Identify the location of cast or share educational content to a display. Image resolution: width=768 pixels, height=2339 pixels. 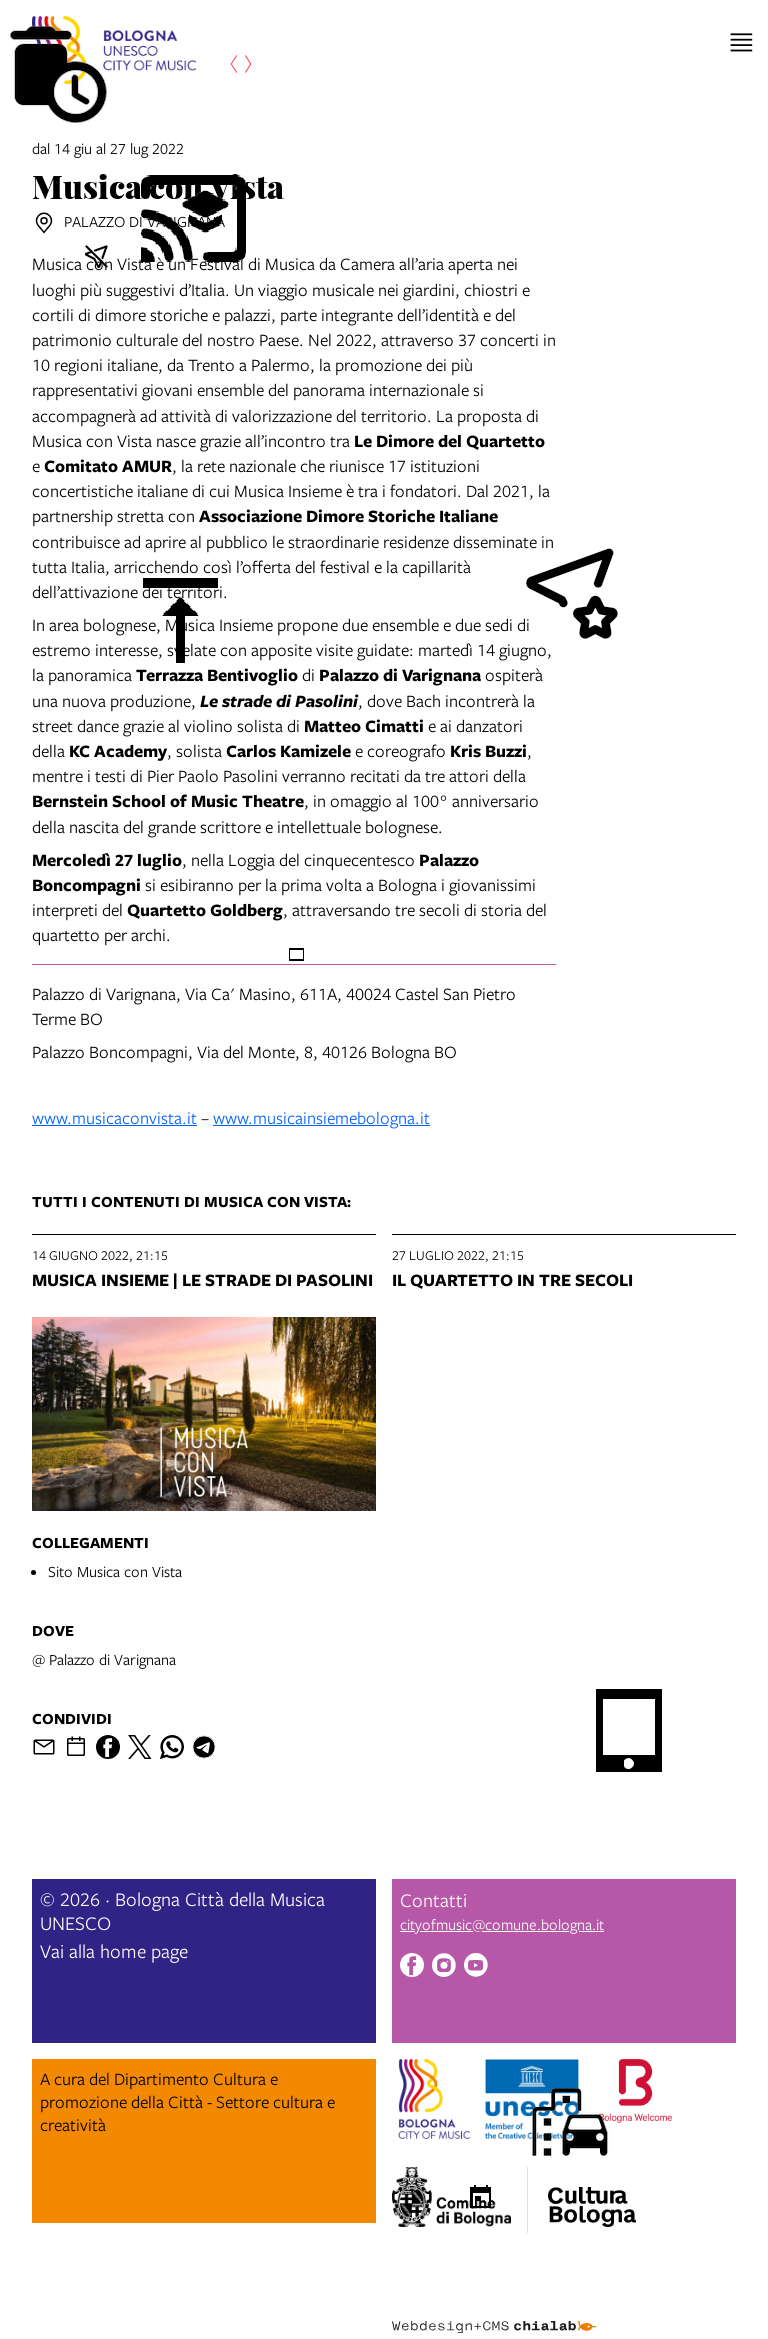
(193, 218).